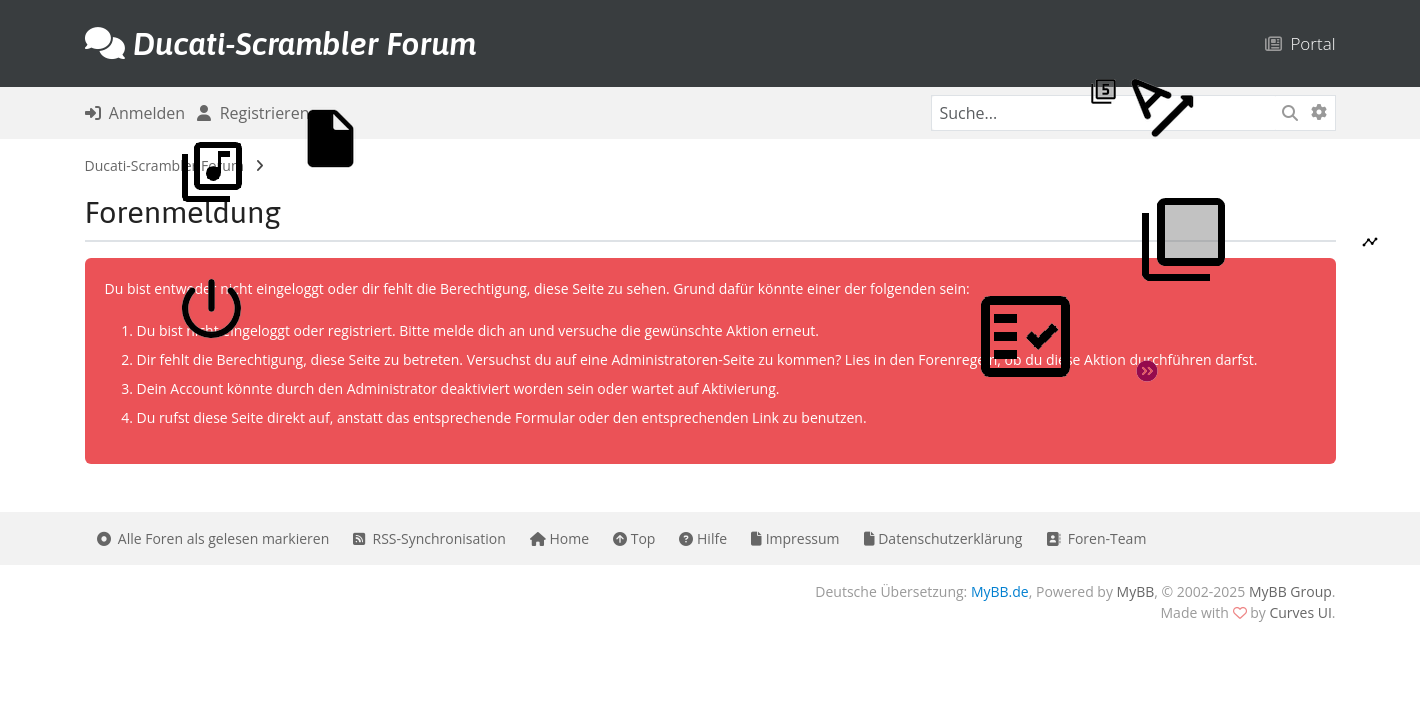 This screenshot has width=1420, height=720. I want to click on access your music library, so click(212, 172).